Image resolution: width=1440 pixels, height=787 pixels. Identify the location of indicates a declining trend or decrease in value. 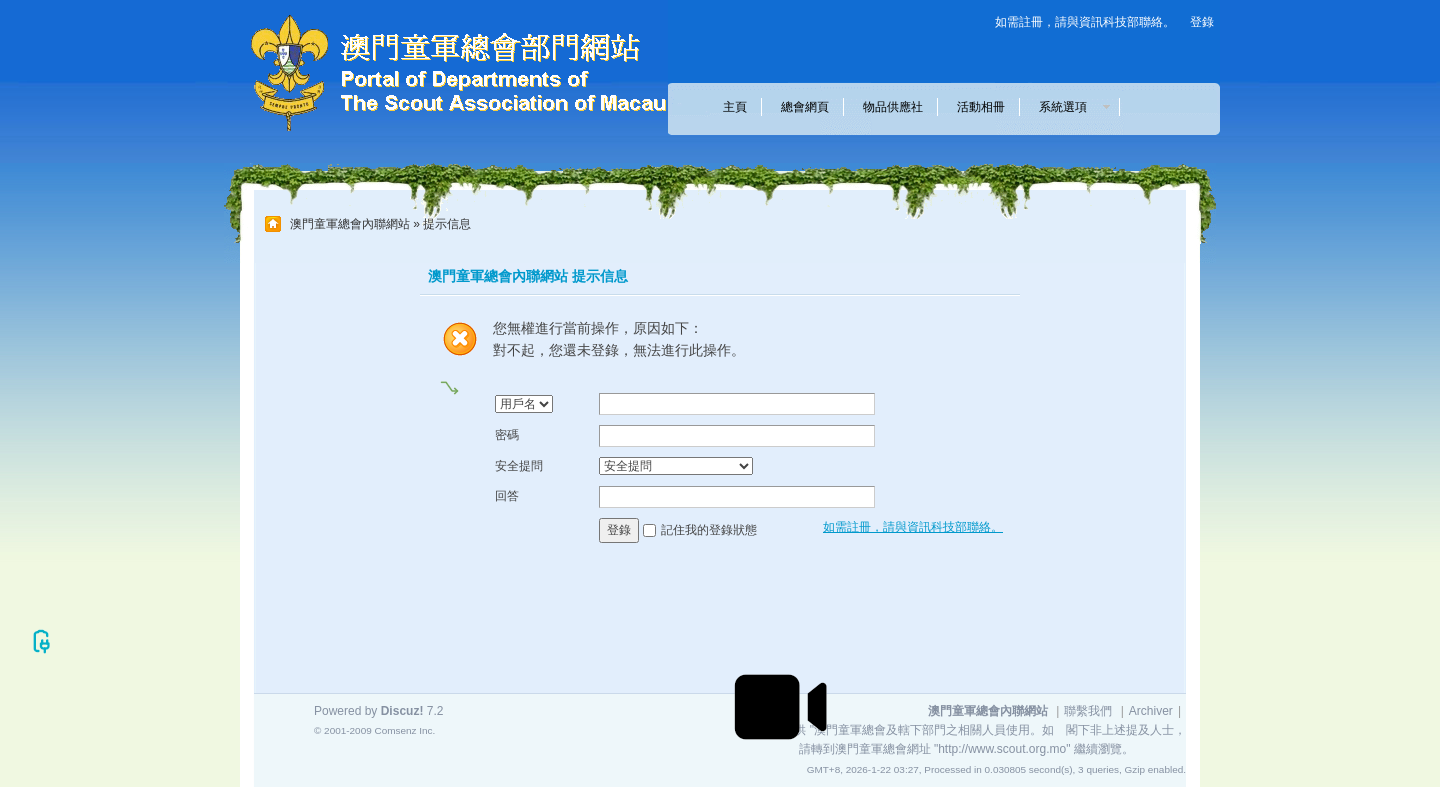
(449, 387).